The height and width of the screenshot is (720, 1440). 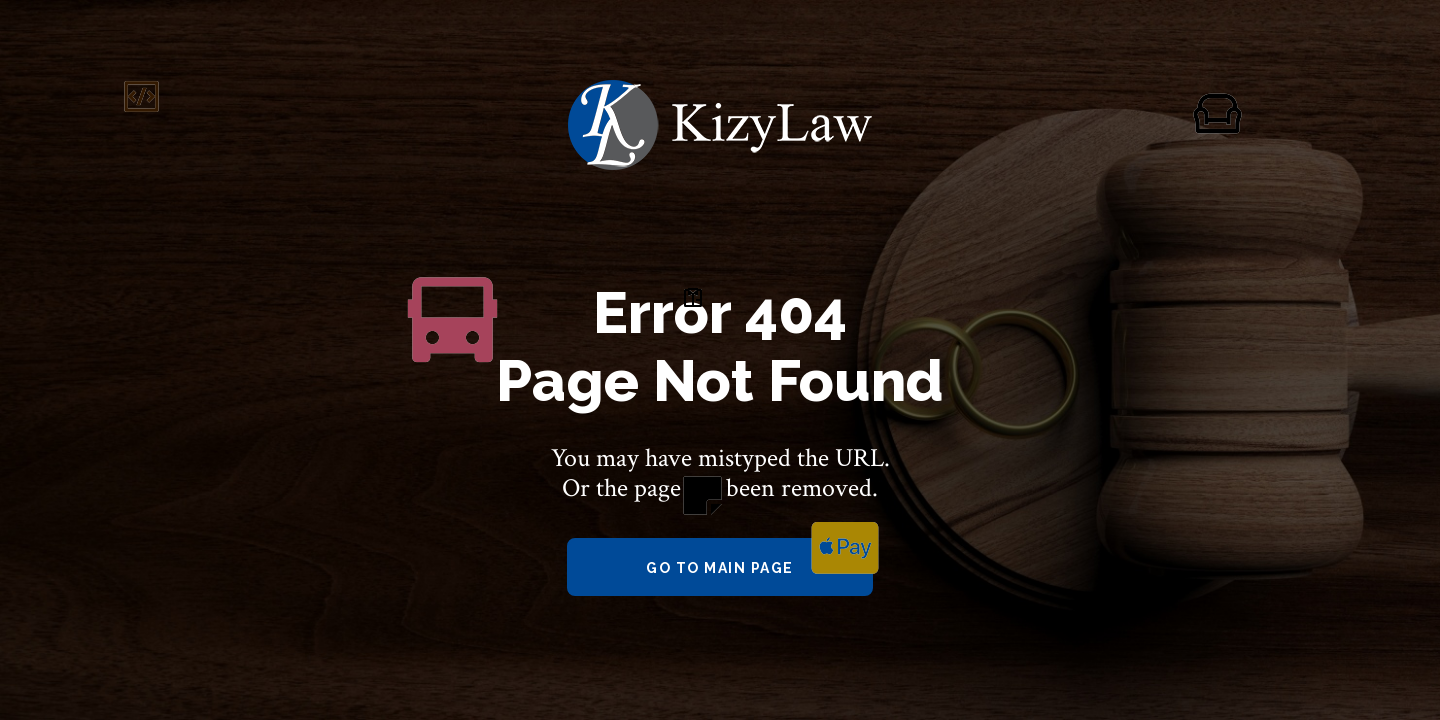 I want to click on view clothing or apparel options, so click(x=693, y=297).